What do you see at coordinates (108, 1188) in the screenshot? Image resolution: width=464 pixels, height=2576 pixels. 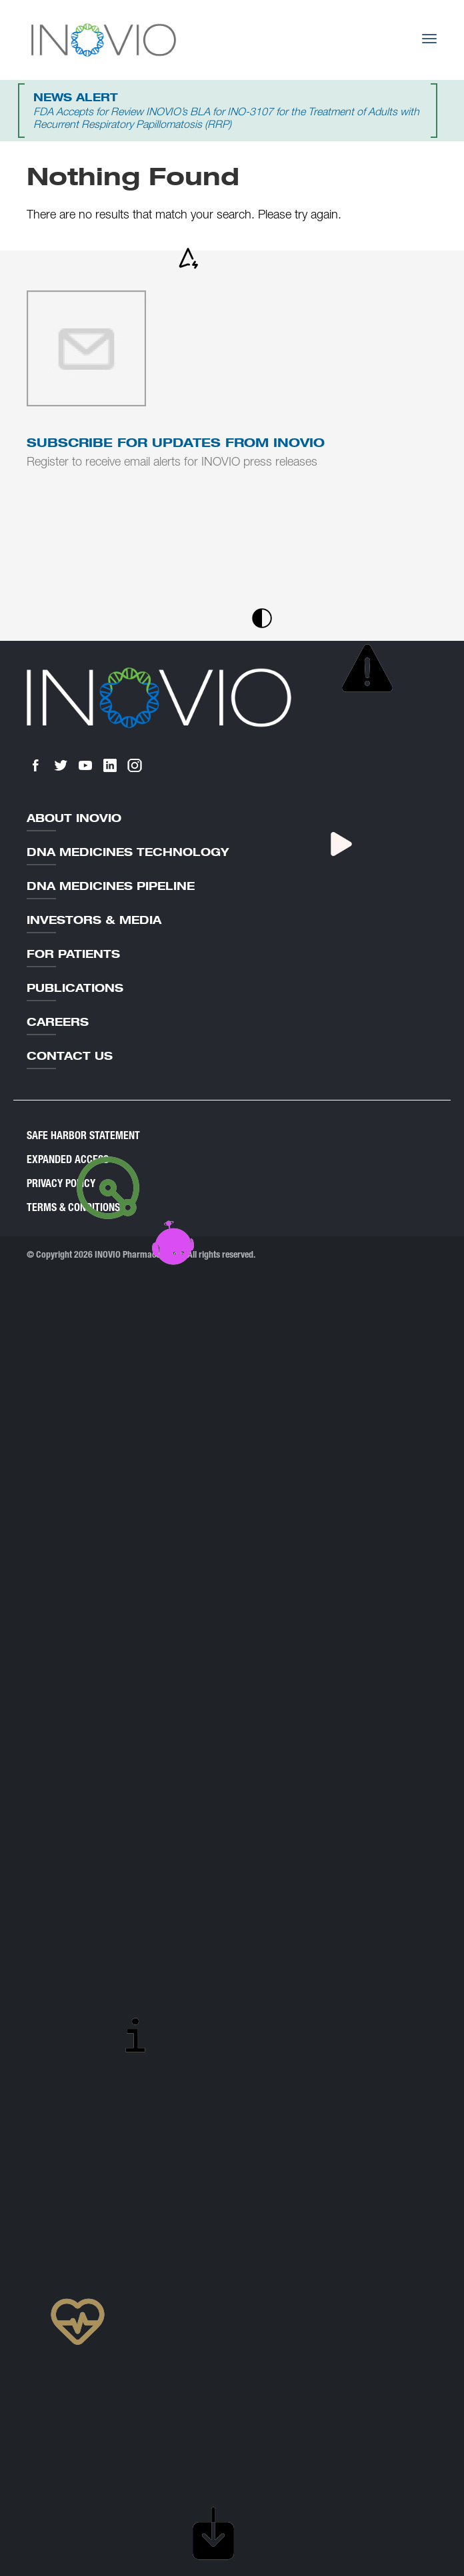 I see `adjust search radius or distance` at bounding box center [108, 1188].